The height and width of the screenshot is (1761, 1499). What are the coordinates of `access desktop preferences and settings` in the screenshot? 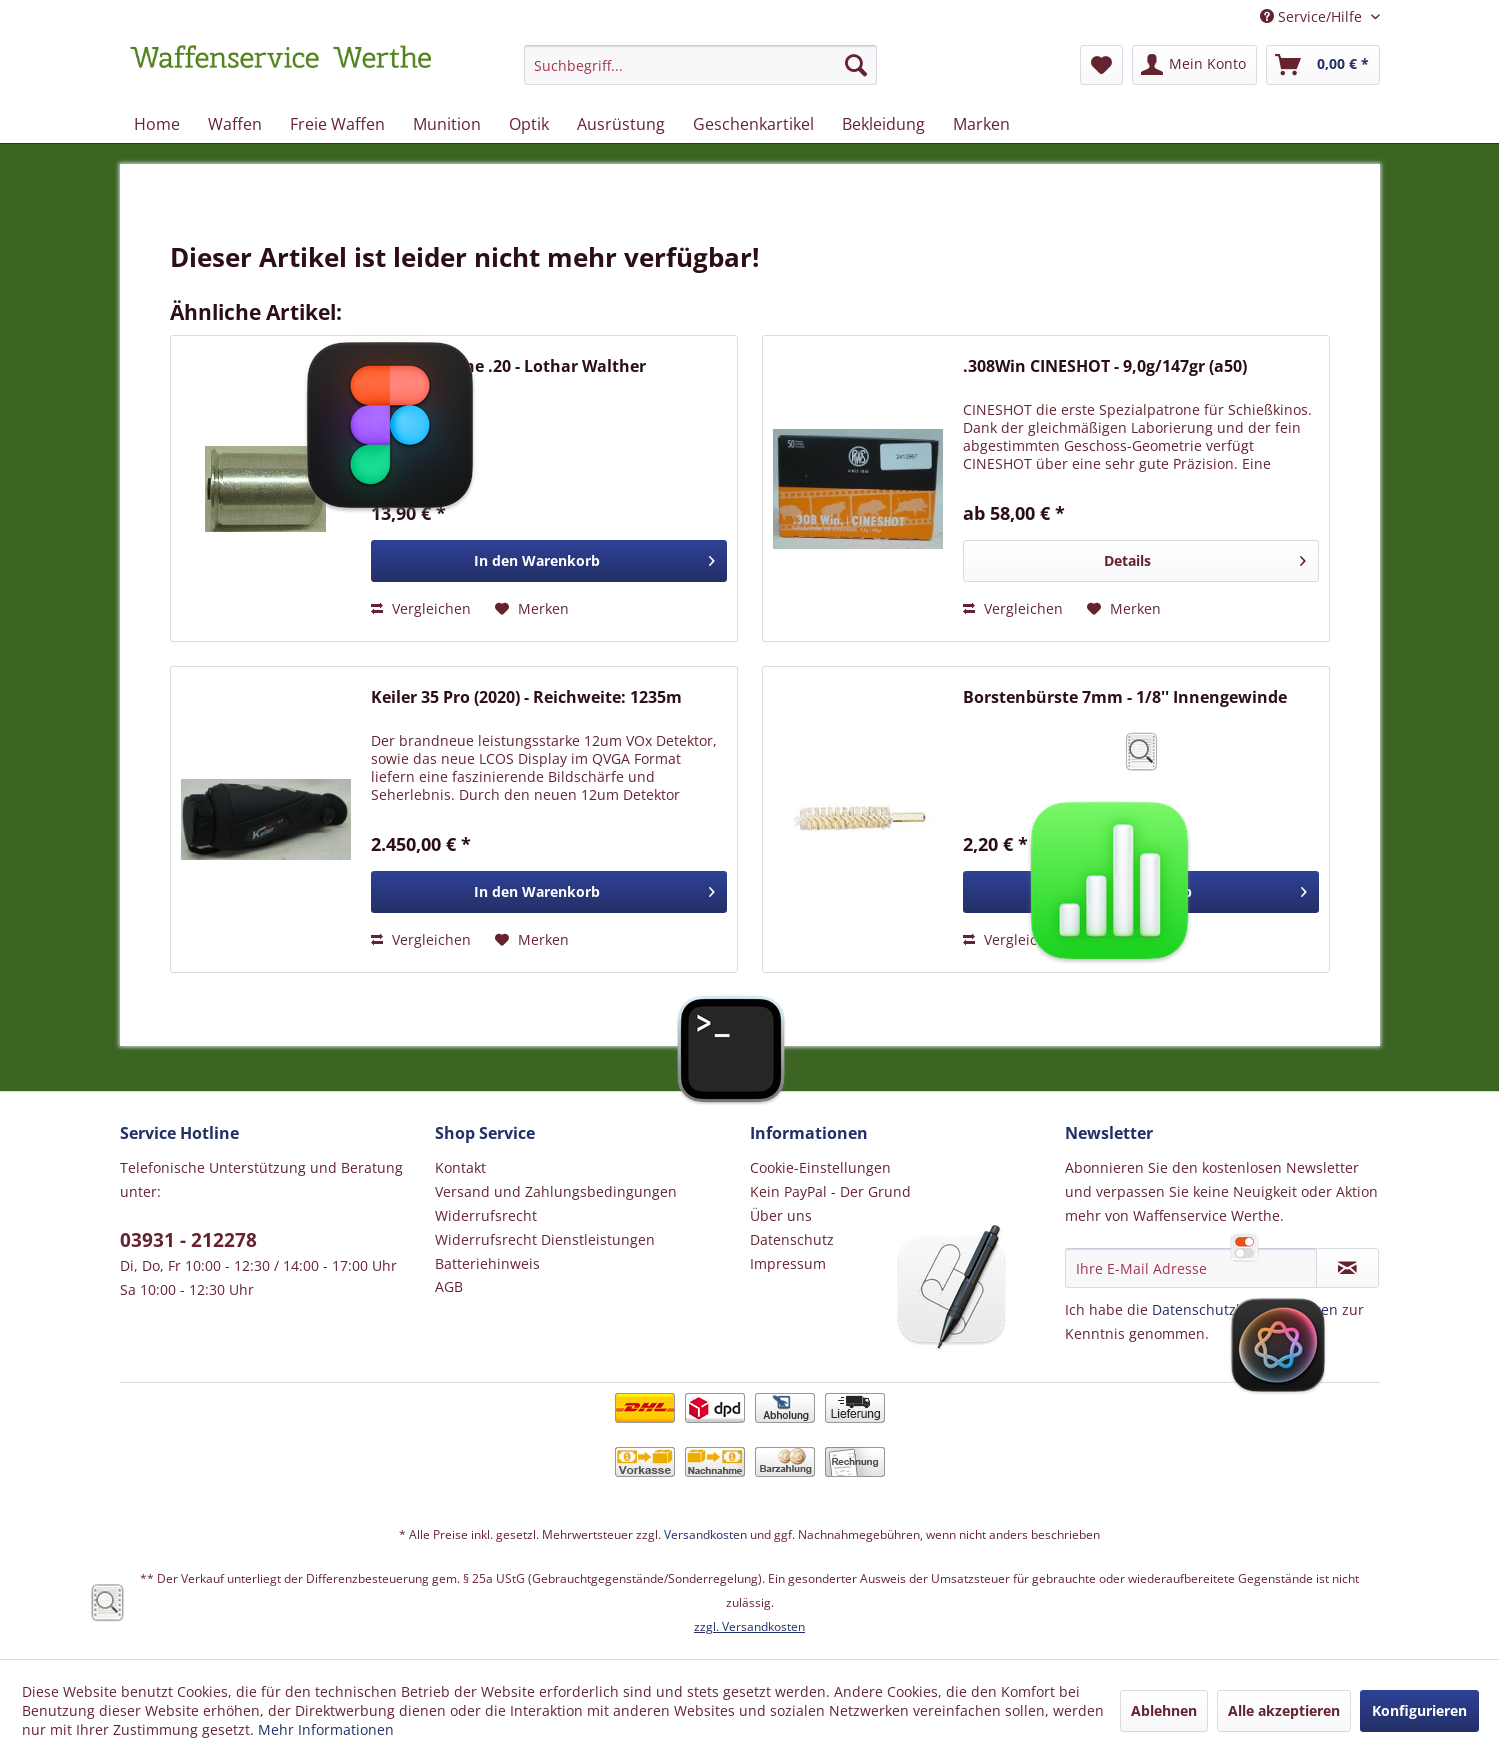 It's located at (1244, 1247).